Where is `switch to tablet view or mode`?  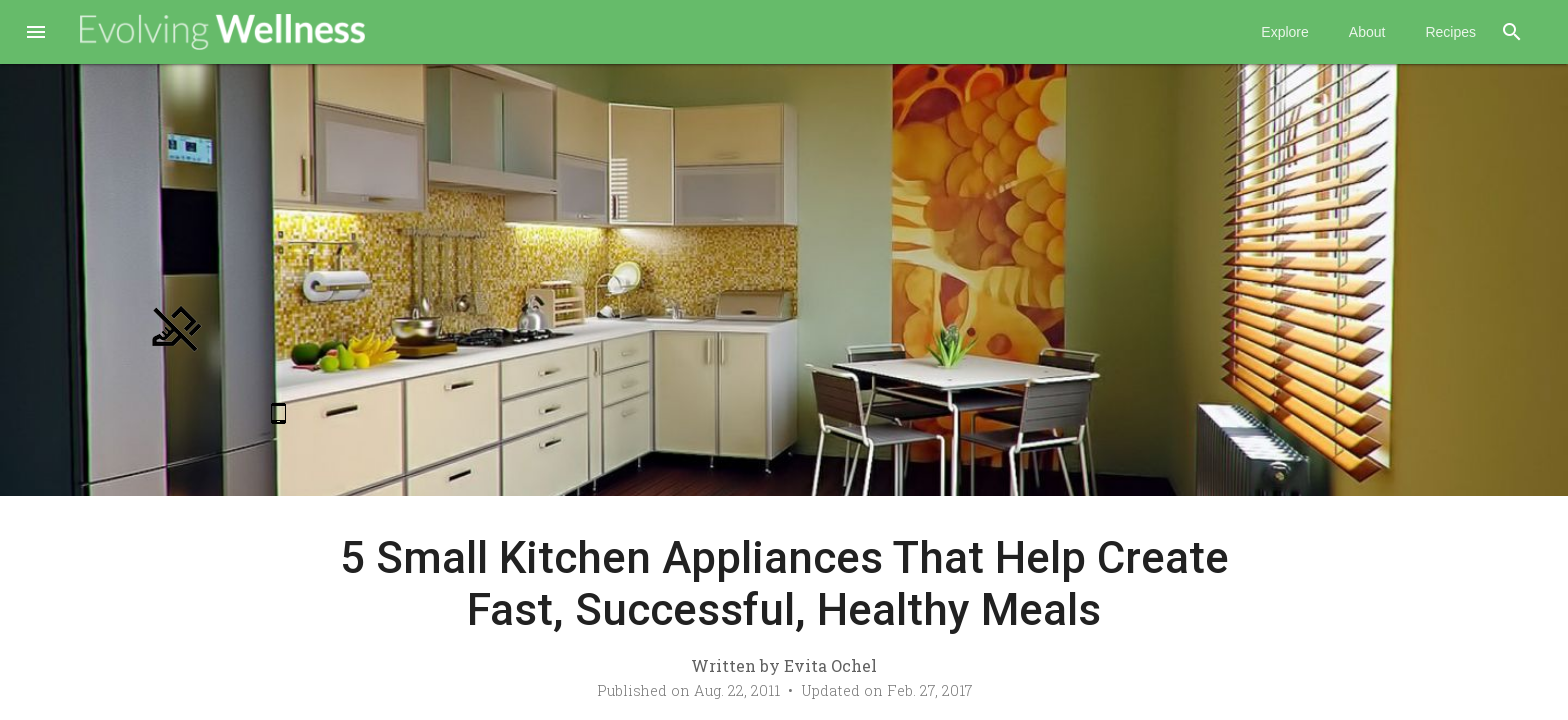 switch to tablet view or mode is located at coordinates (278, 413).